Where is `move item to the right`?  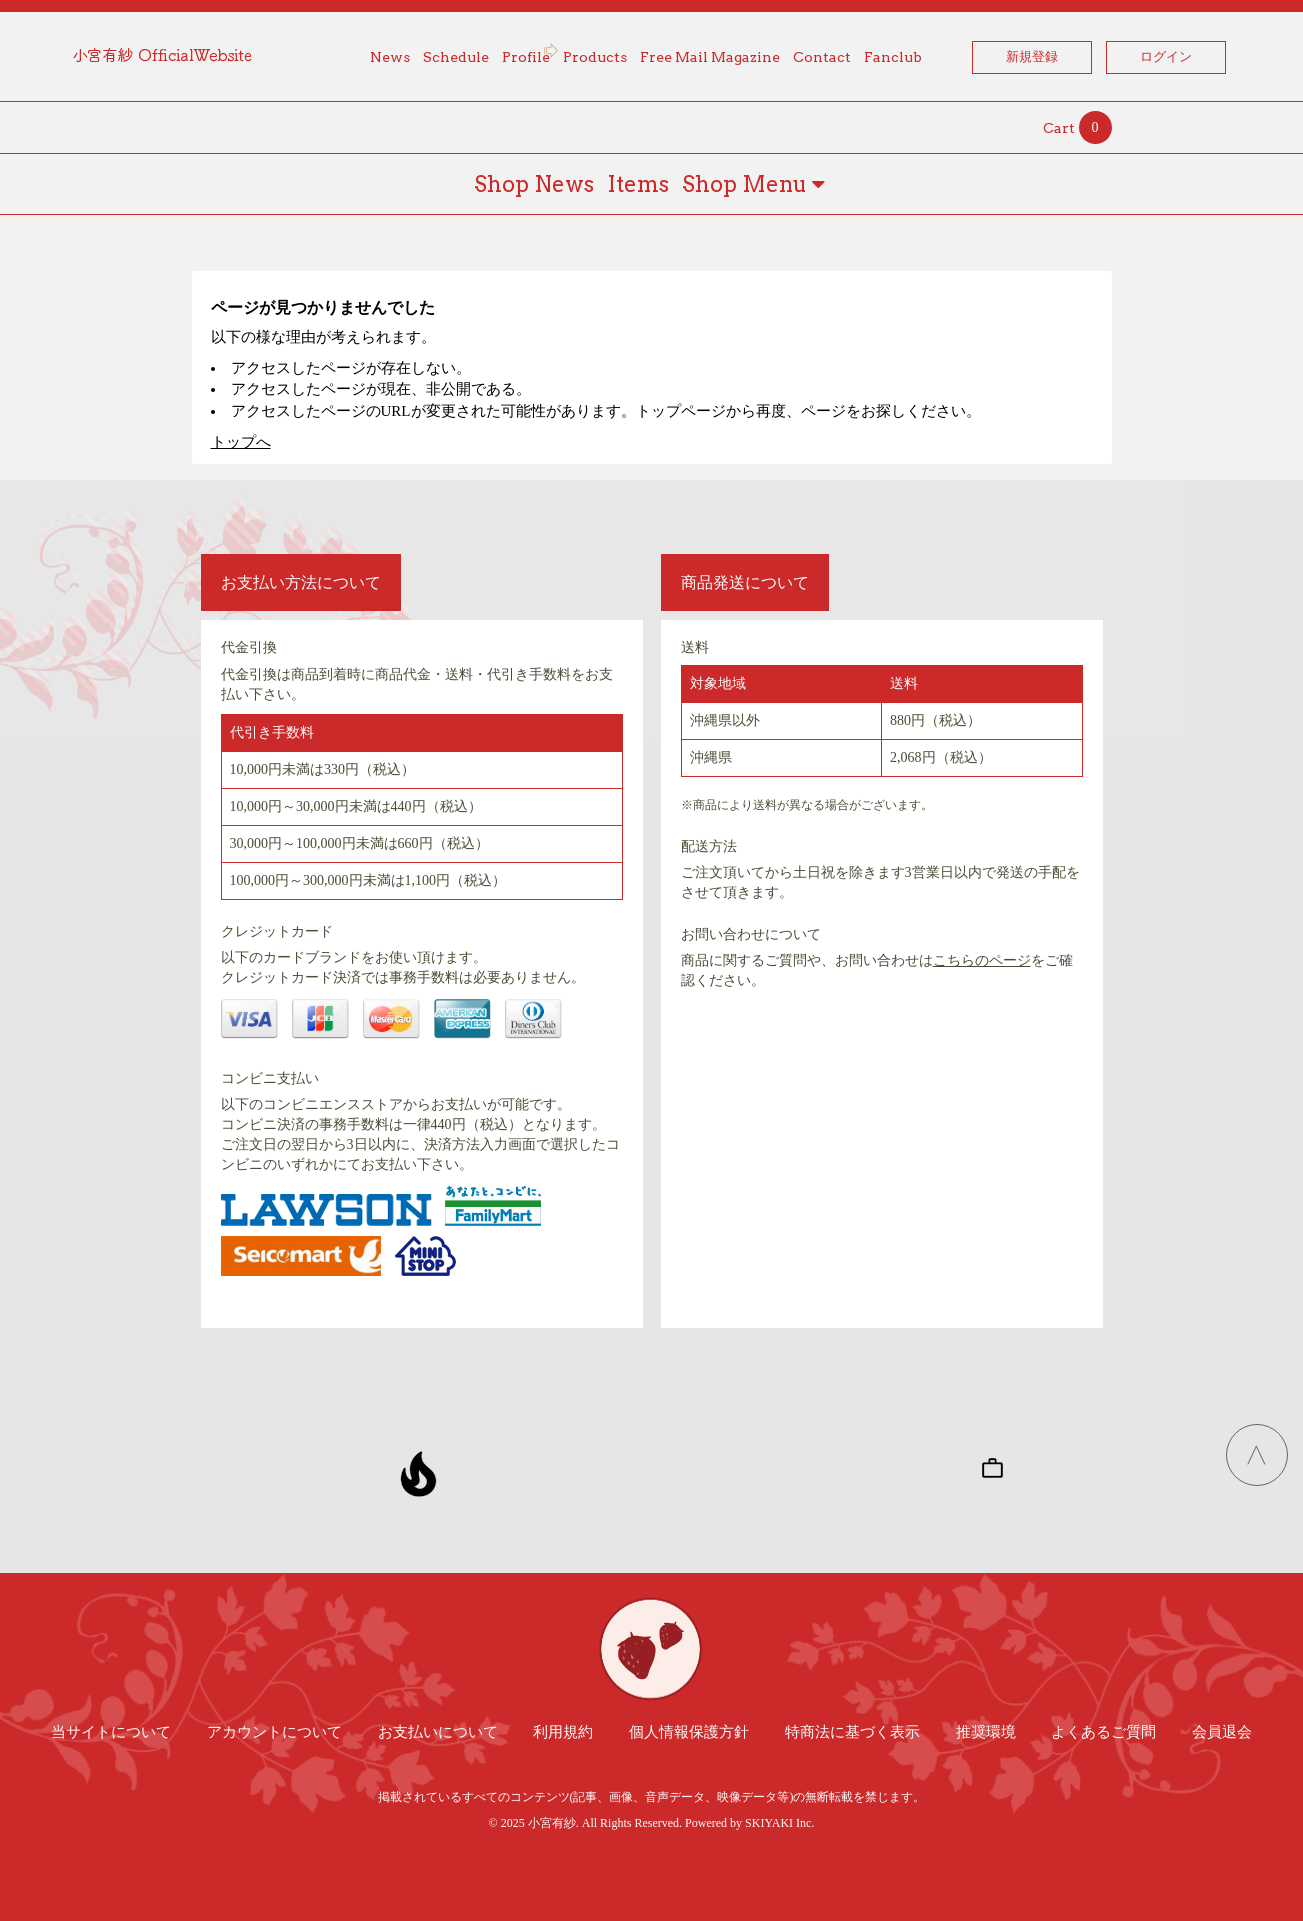 move item to the right is located at coordinates (550, 50).